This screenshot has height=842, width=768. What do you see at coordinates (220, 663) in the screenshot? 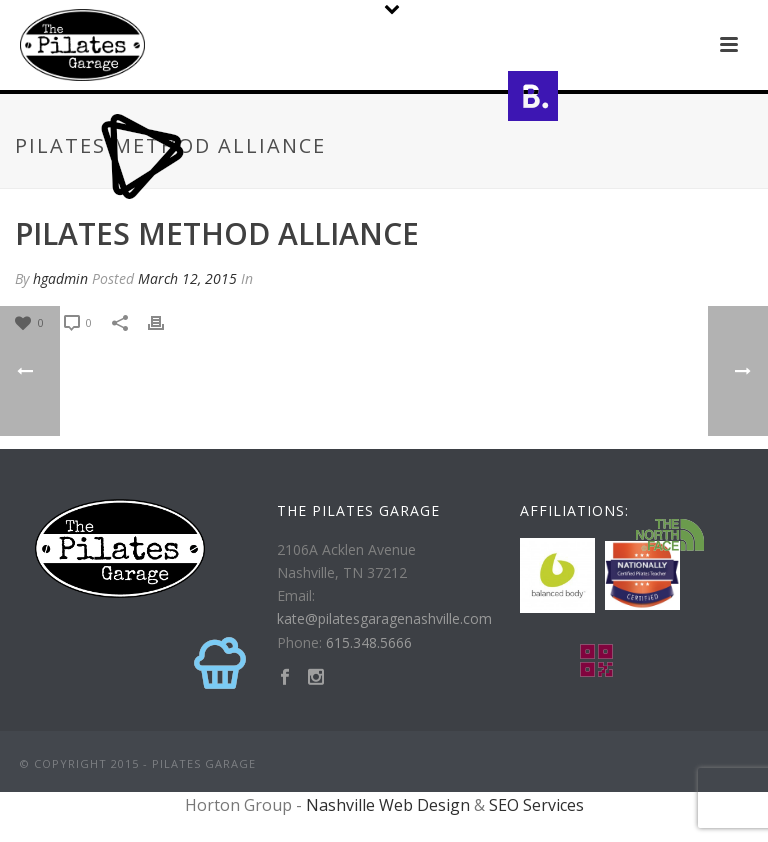
I see `view bakery or dessert options` at bounding box center [220, 663].